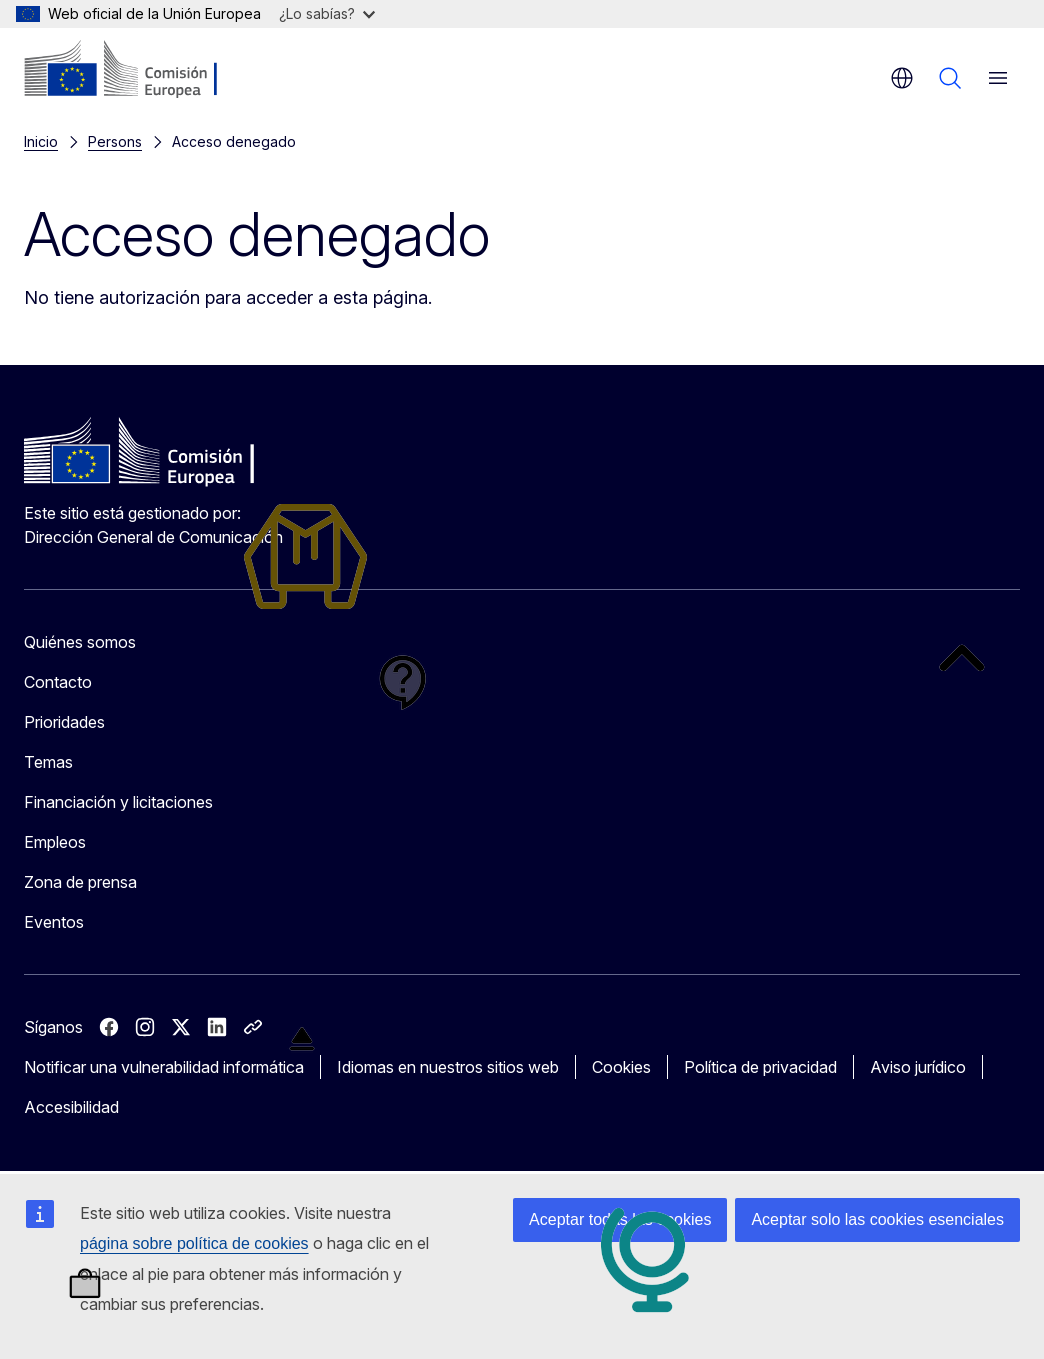 The height and width of the screenshot is (1359, 1044). I want to click on contact customer support, so click(404, 682).